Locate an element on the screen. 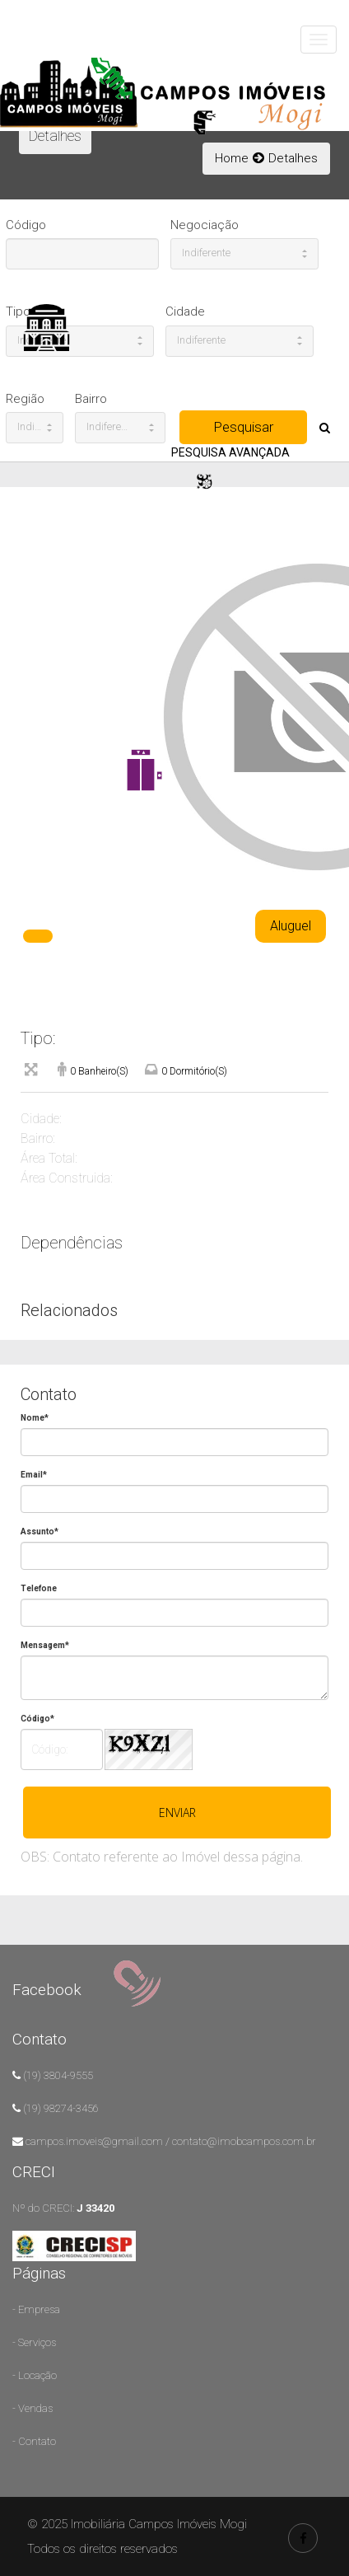 The height and width of the screenshot is (2576, 349). cast a frostfire spell or ability is located at coordinates (204, 481).